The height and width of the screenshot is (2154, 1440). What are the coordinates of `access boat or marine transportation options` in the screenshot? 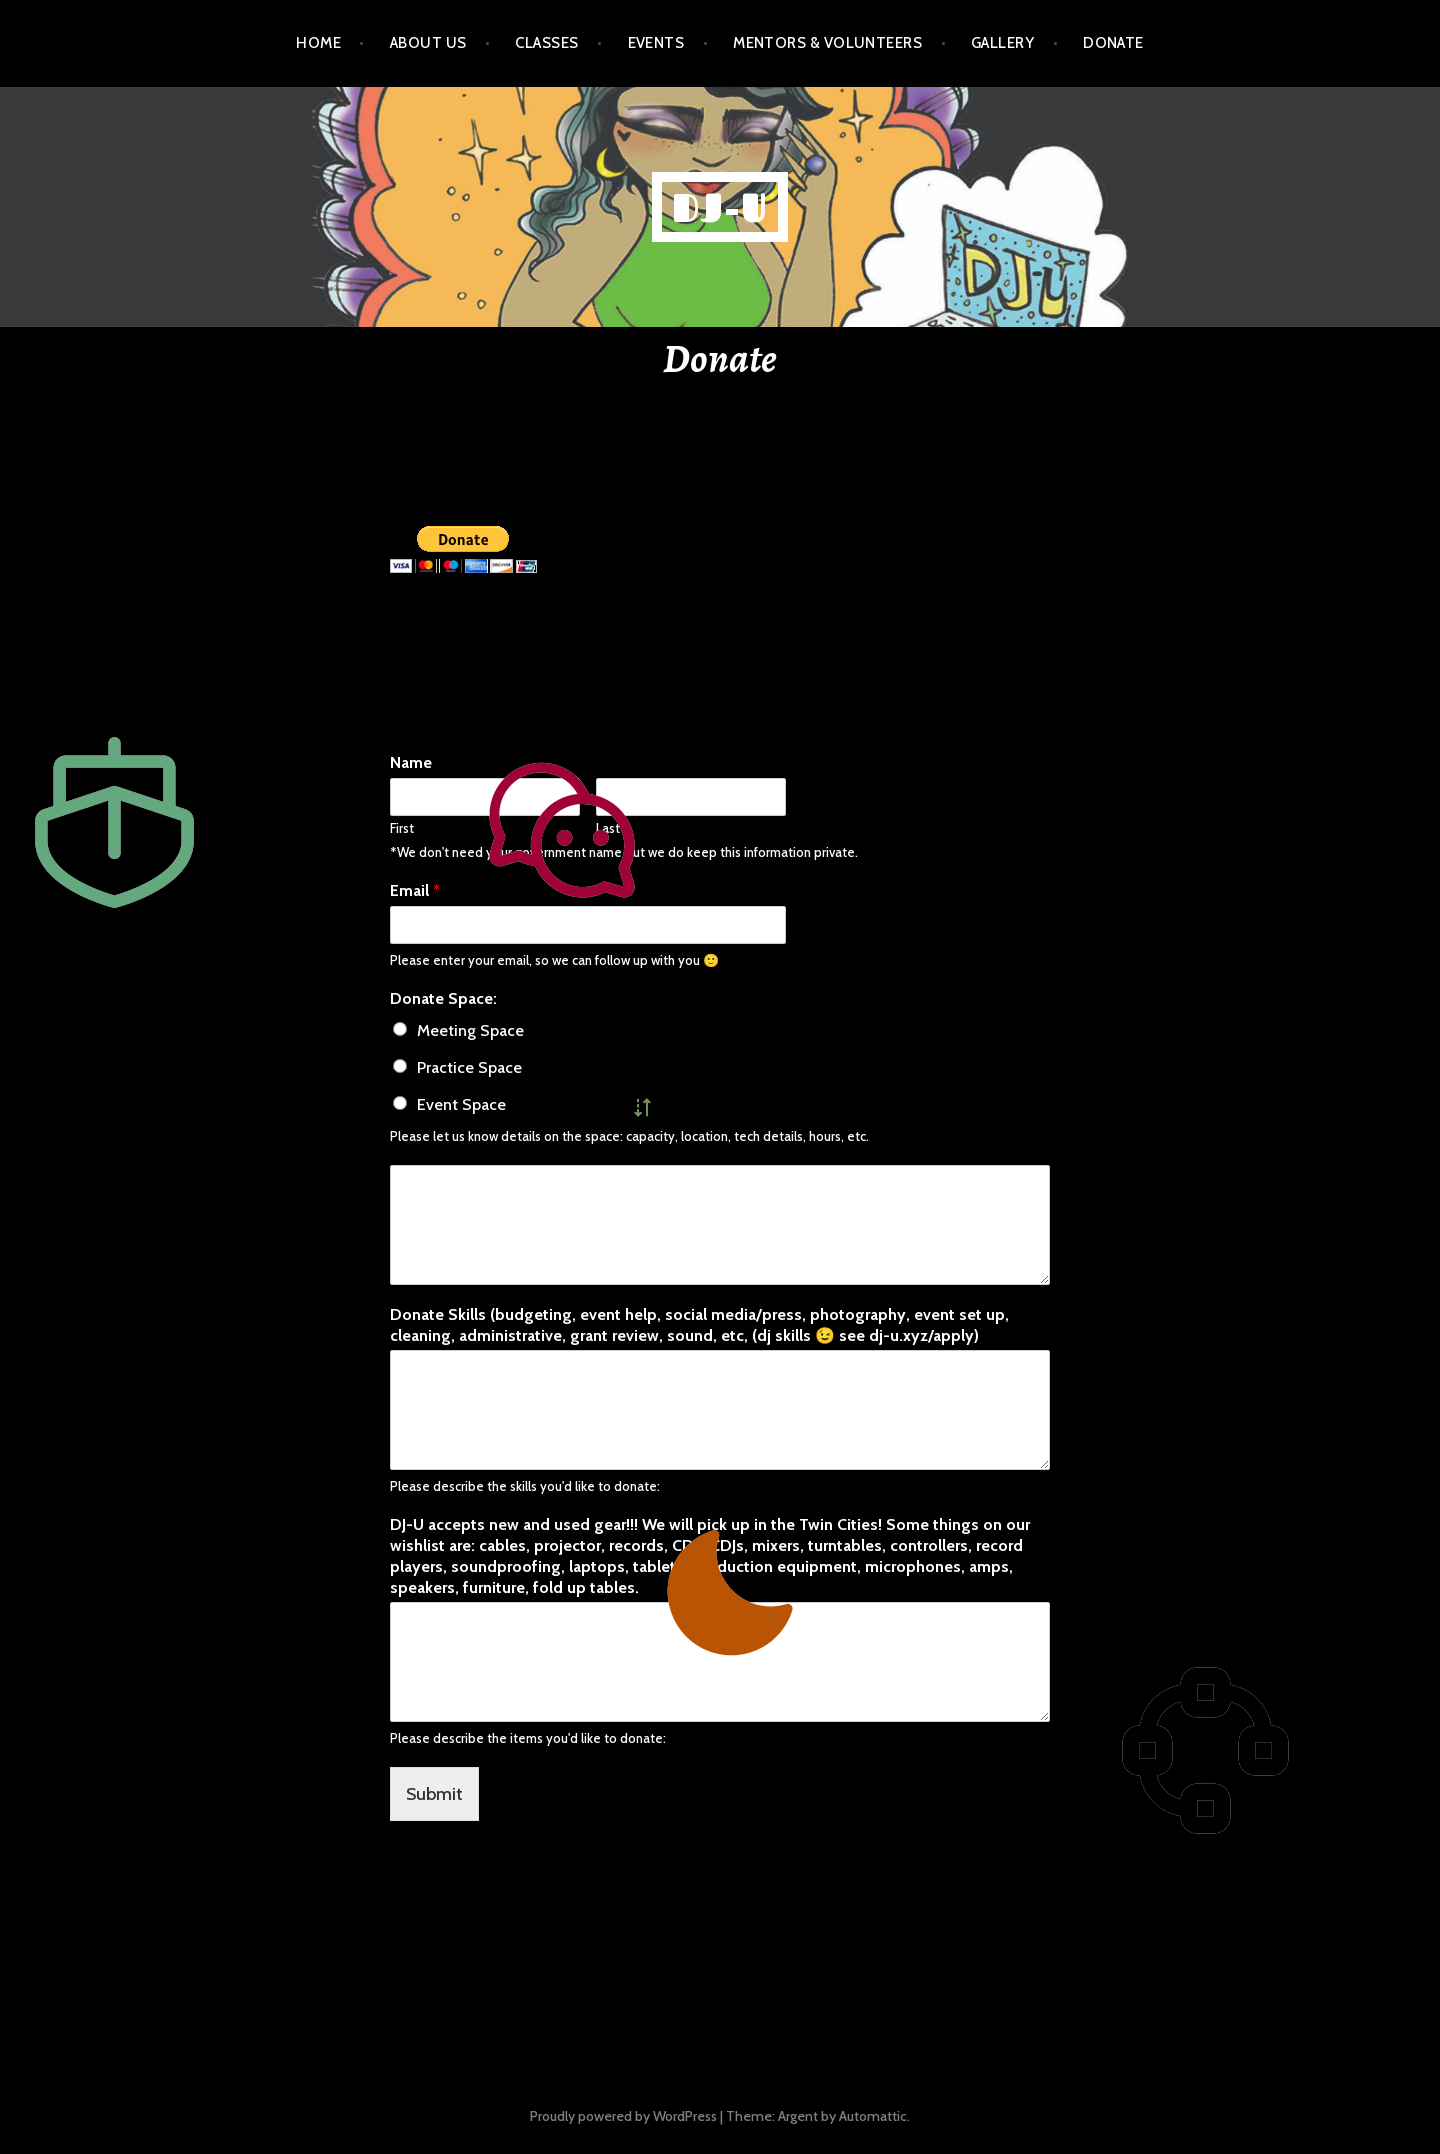 It's located at (114, 822).